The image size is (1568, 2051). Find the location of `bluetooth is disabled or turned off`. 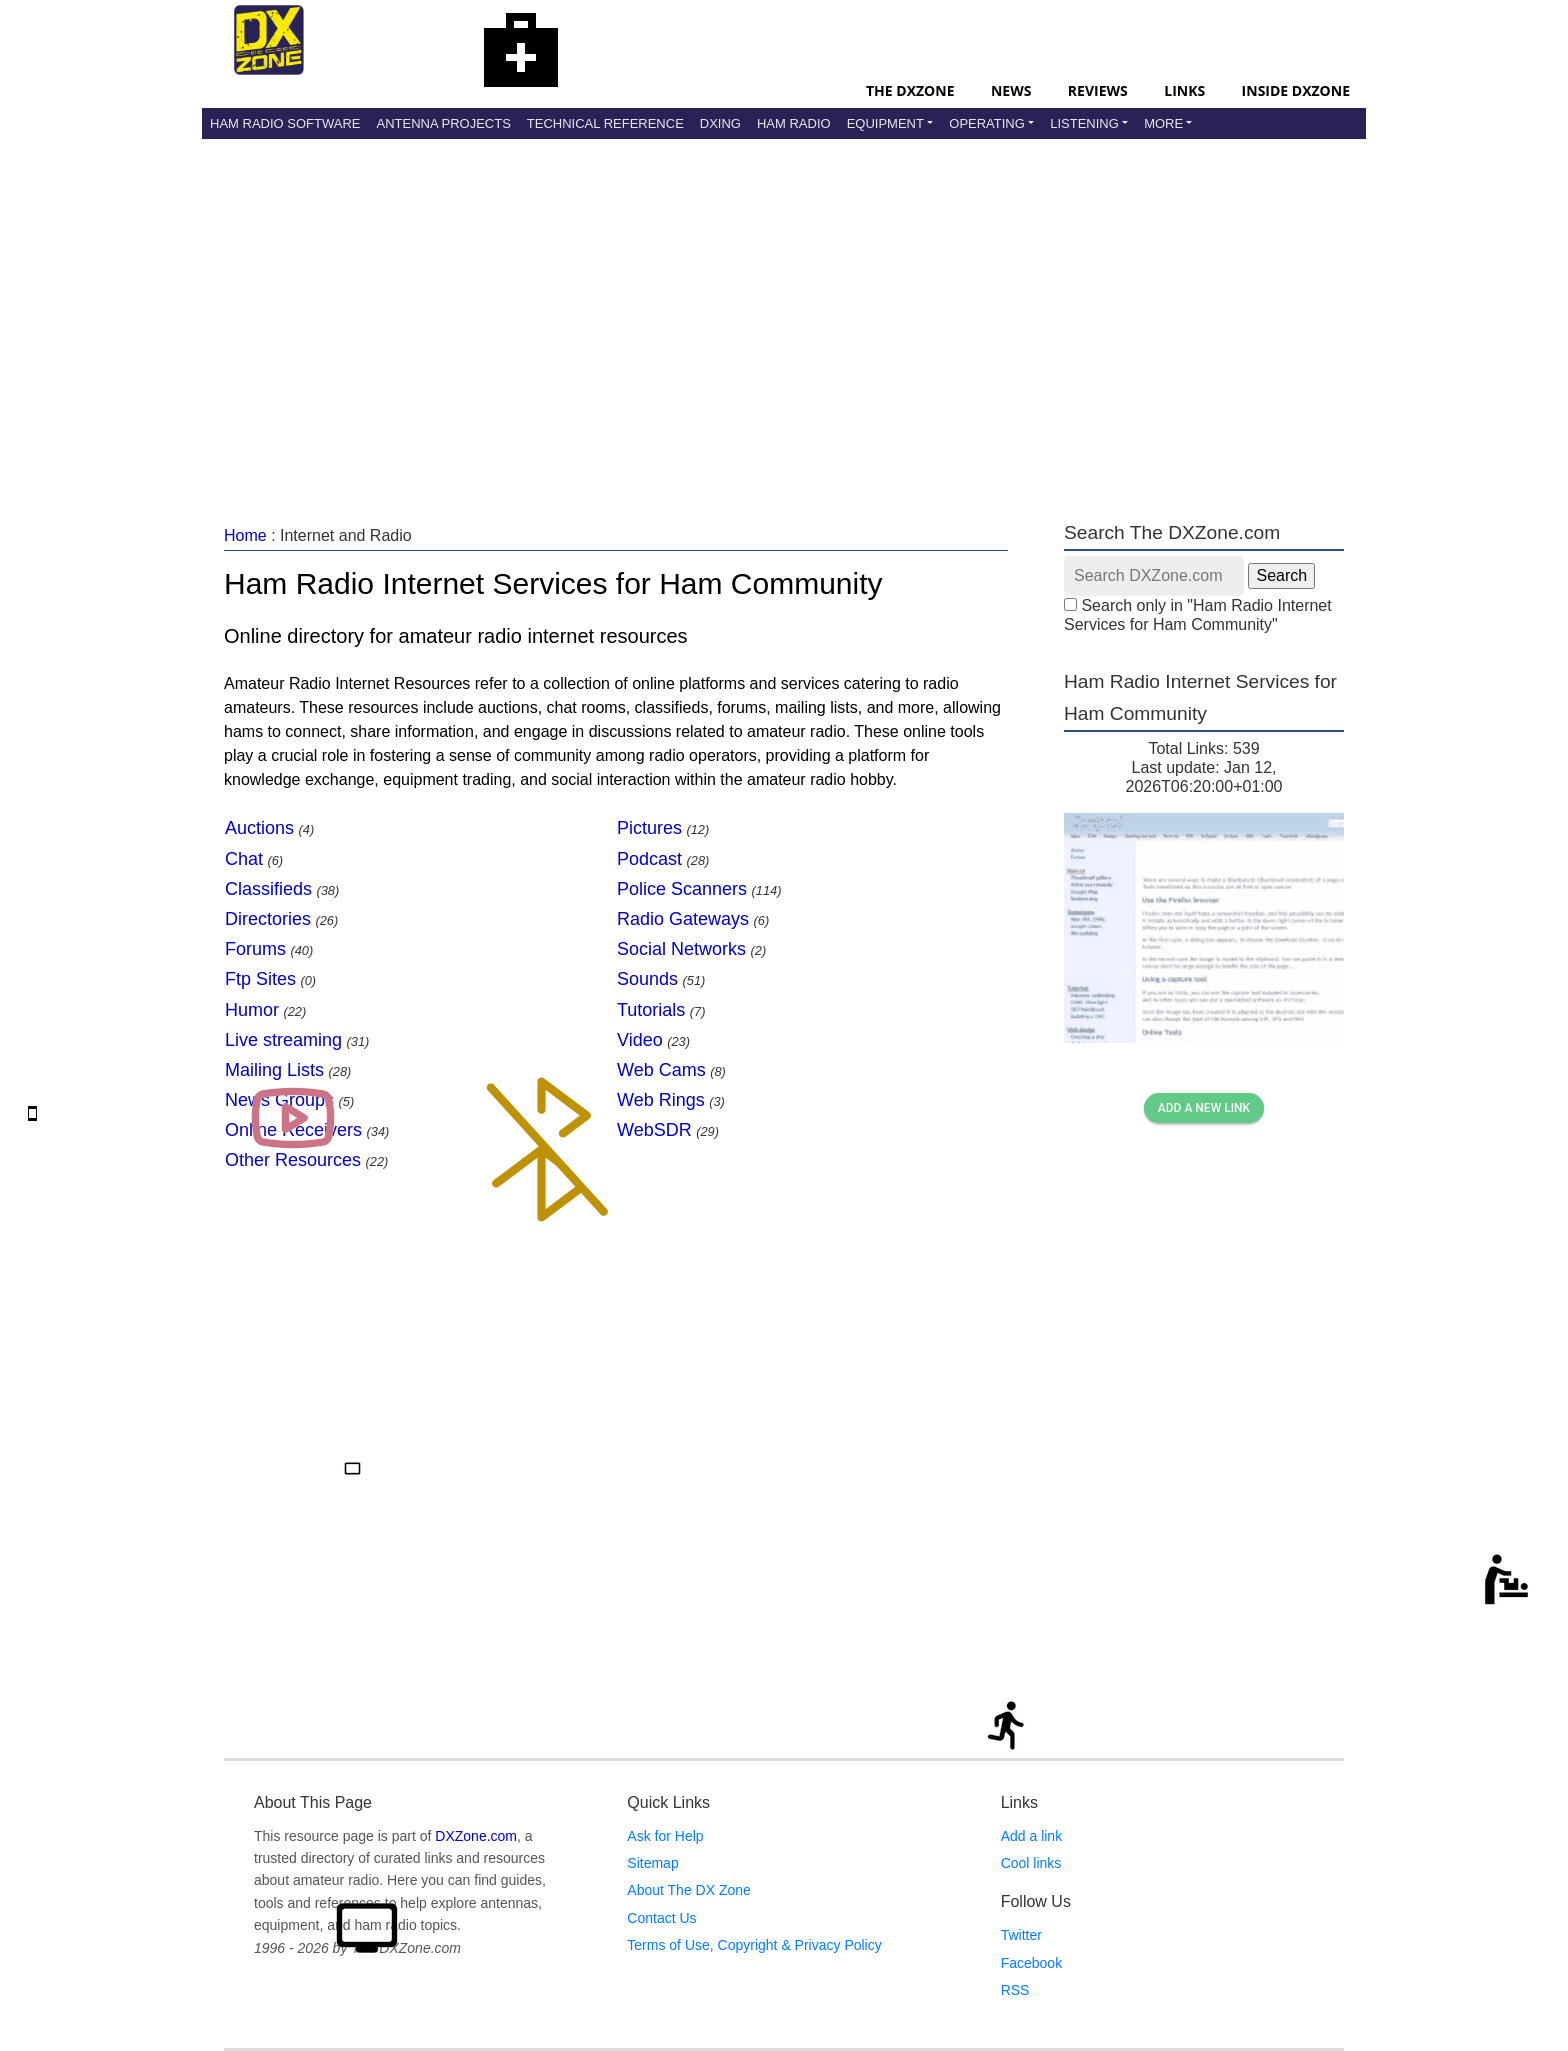

bluetooth is disabled or turned off is located at coordinates (541, 1149).